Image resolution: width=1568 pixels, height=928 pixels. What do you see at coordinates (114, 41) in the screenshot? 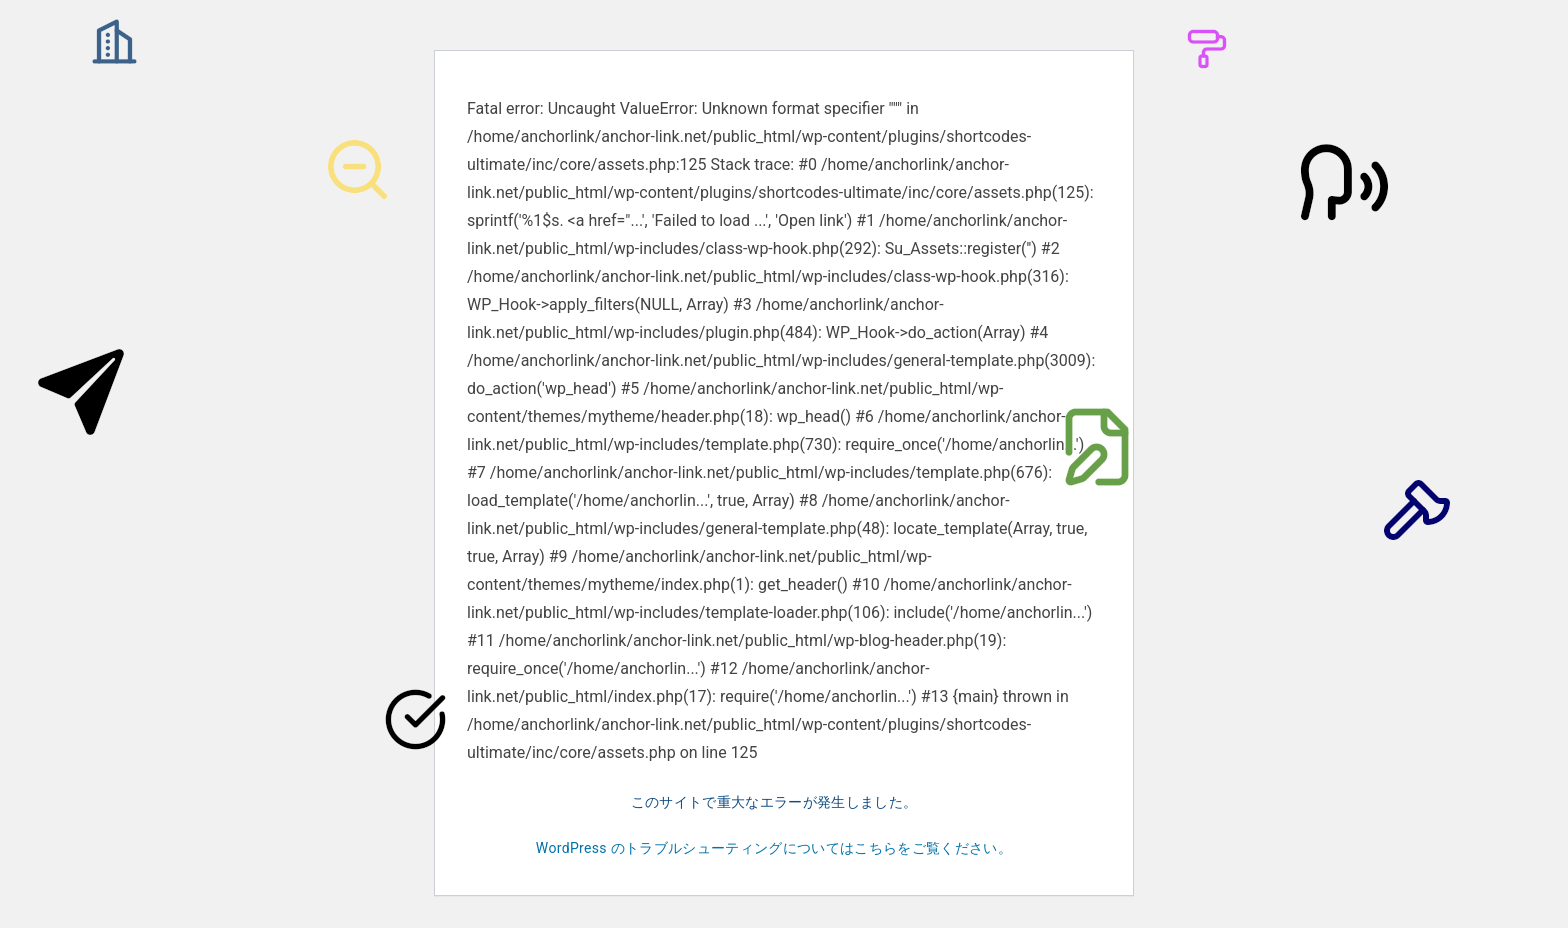
I see `view corporate or business location` at bounding box center [114, 41].